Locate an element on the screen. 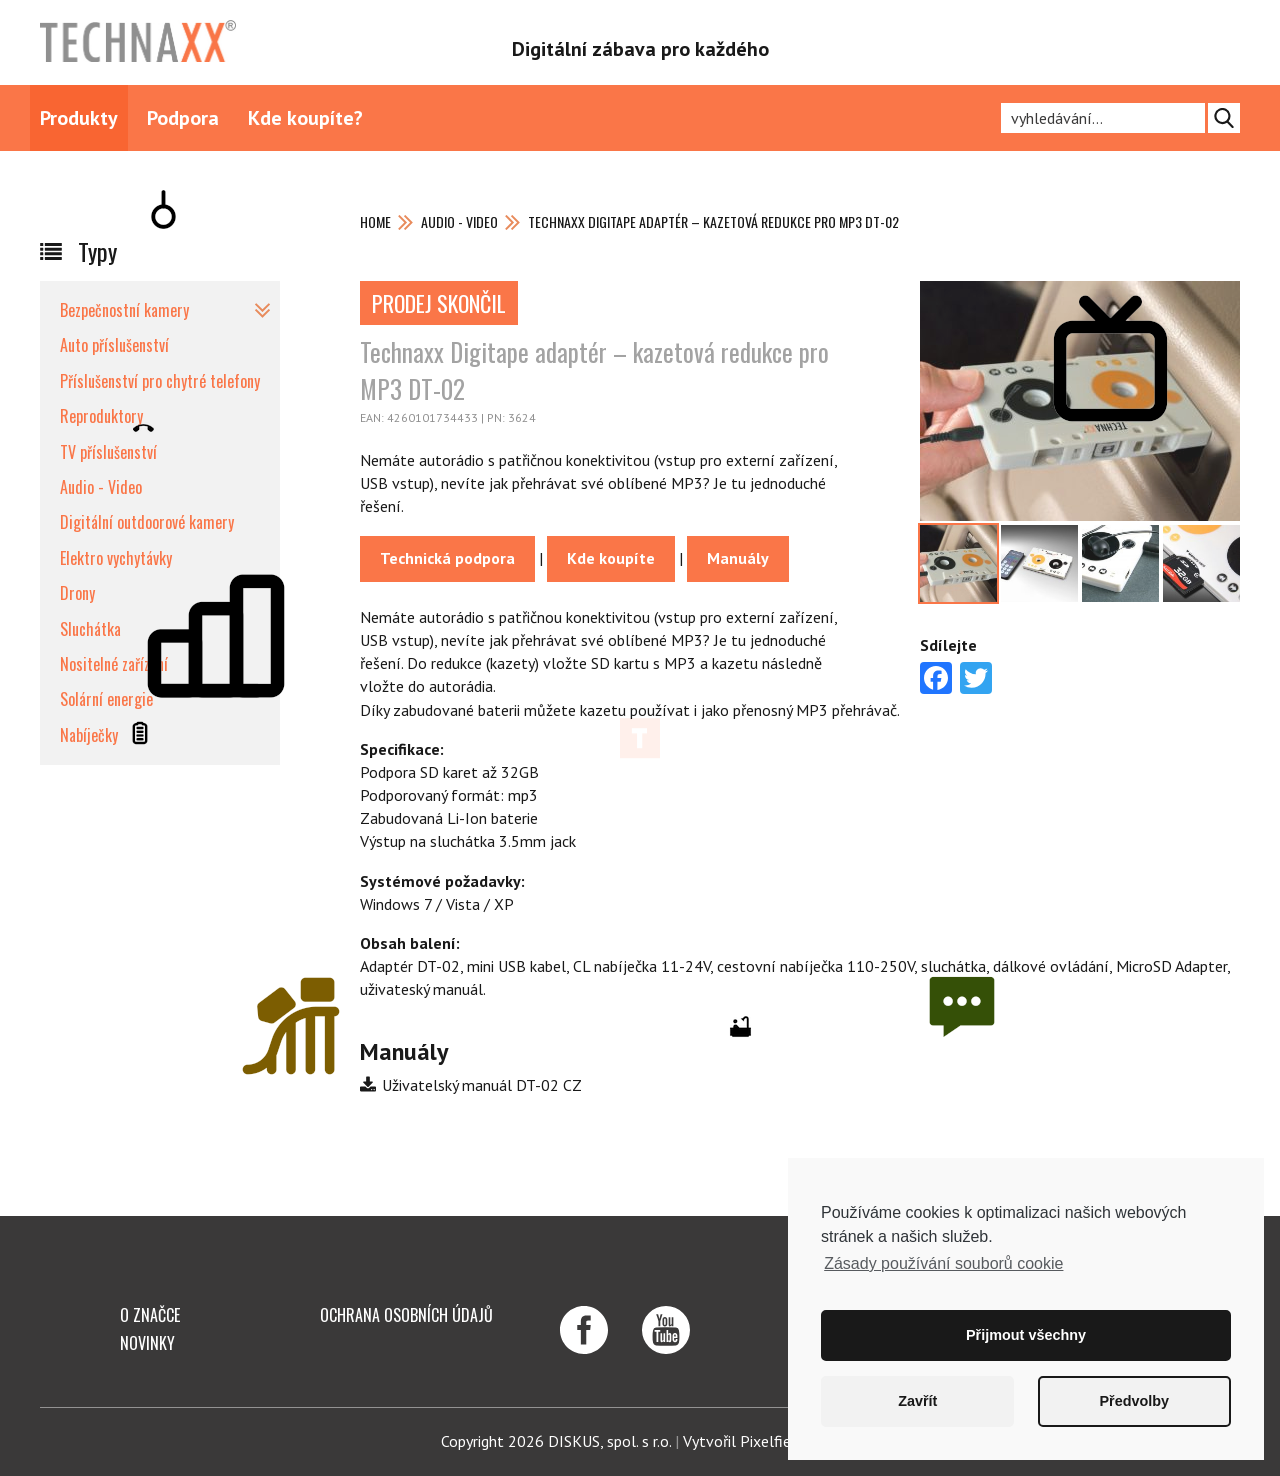  access theme park or amusement park information is located at coordinates (291, 1026).